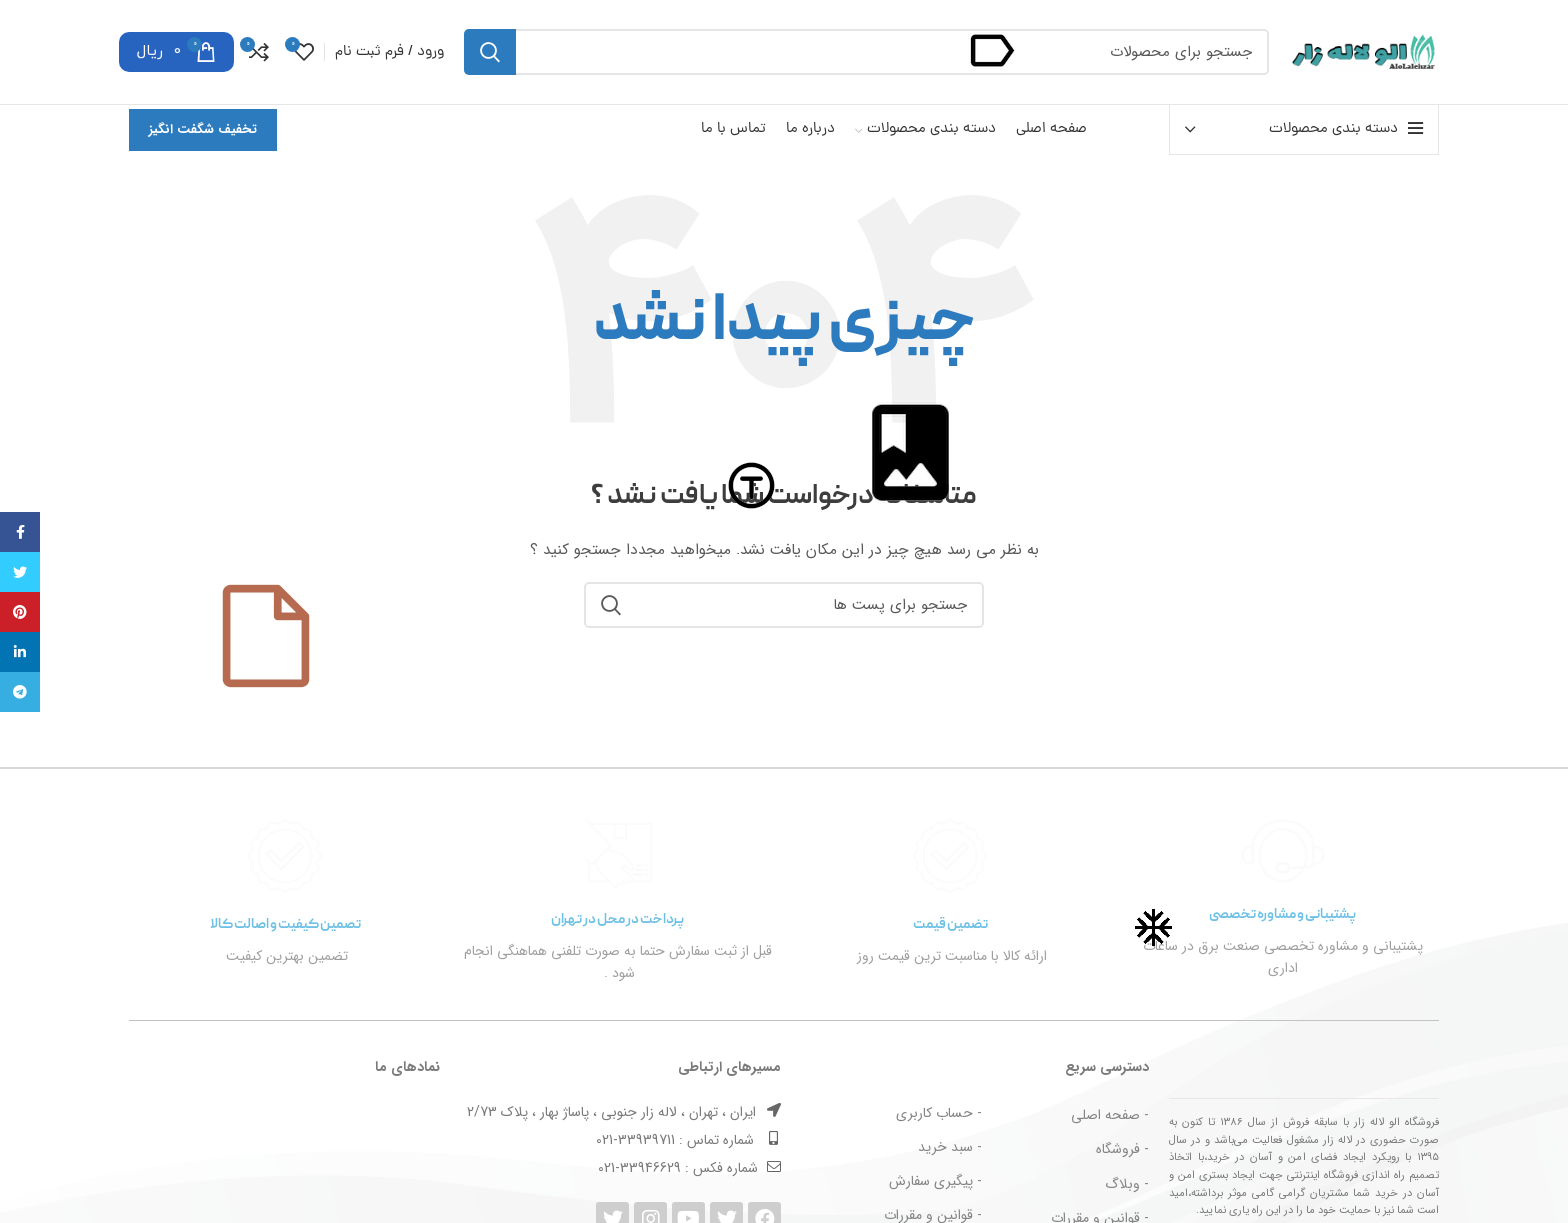 This screenshot has height=1223, width=1568. Describe the element at coordinates (266, 636) in the screenshot. I see `view or open a file` at that location.